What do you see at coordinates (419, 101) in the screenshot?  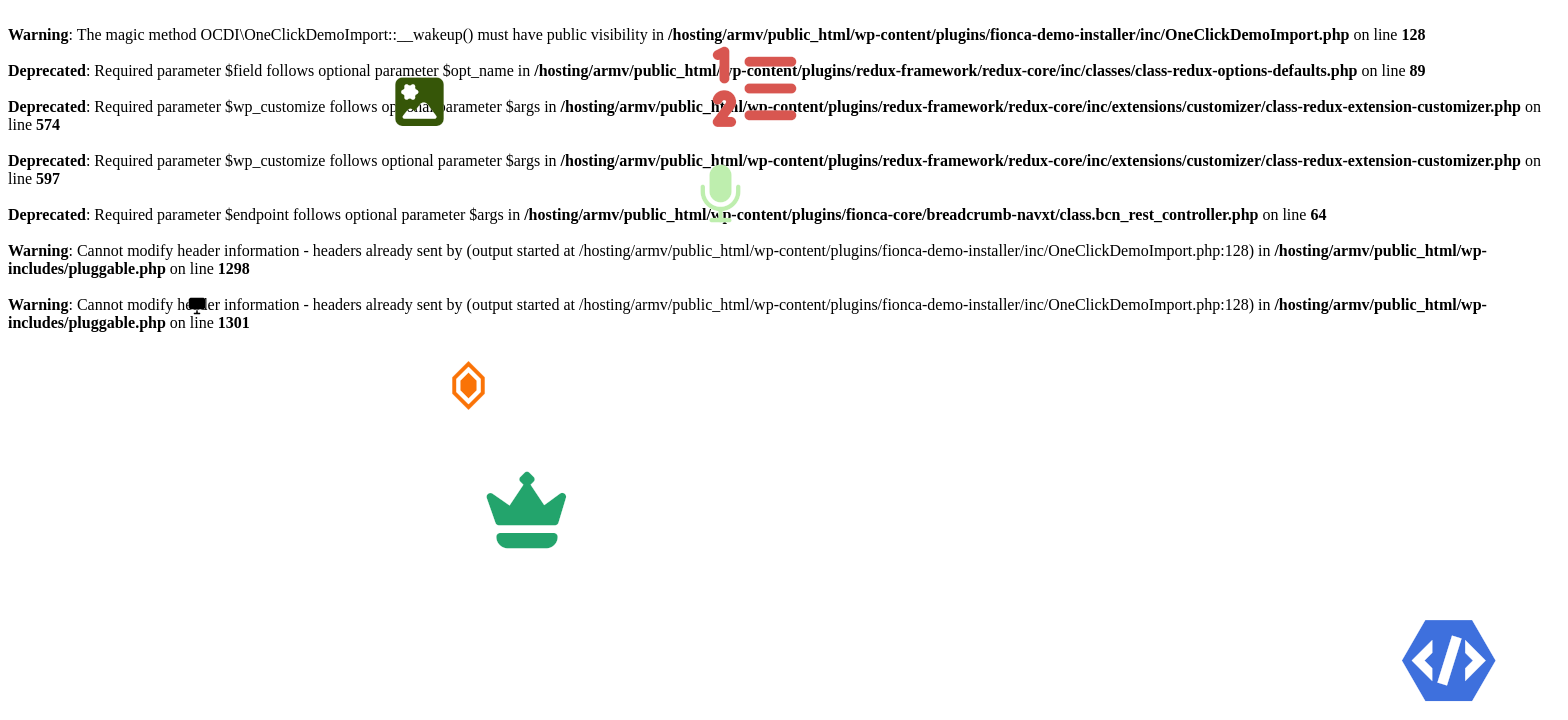 I see `add or upload an image` at bounding box center [419, 101].